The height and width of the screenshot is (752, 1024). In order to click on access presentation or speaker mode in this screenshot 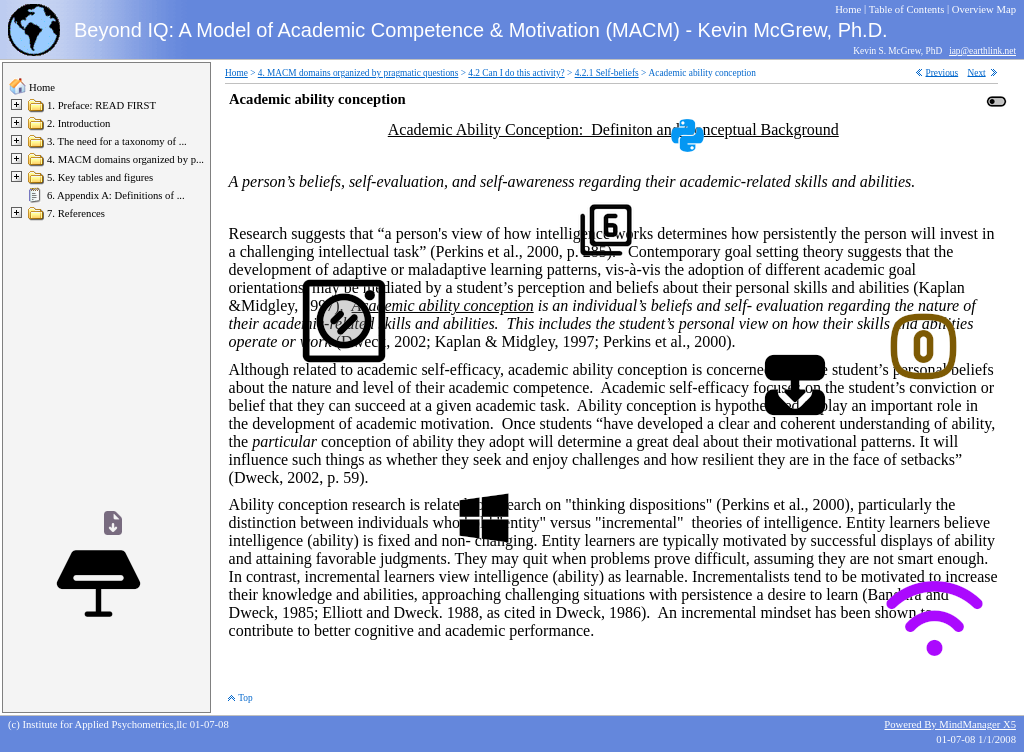, I will do `click(98, 583)`.